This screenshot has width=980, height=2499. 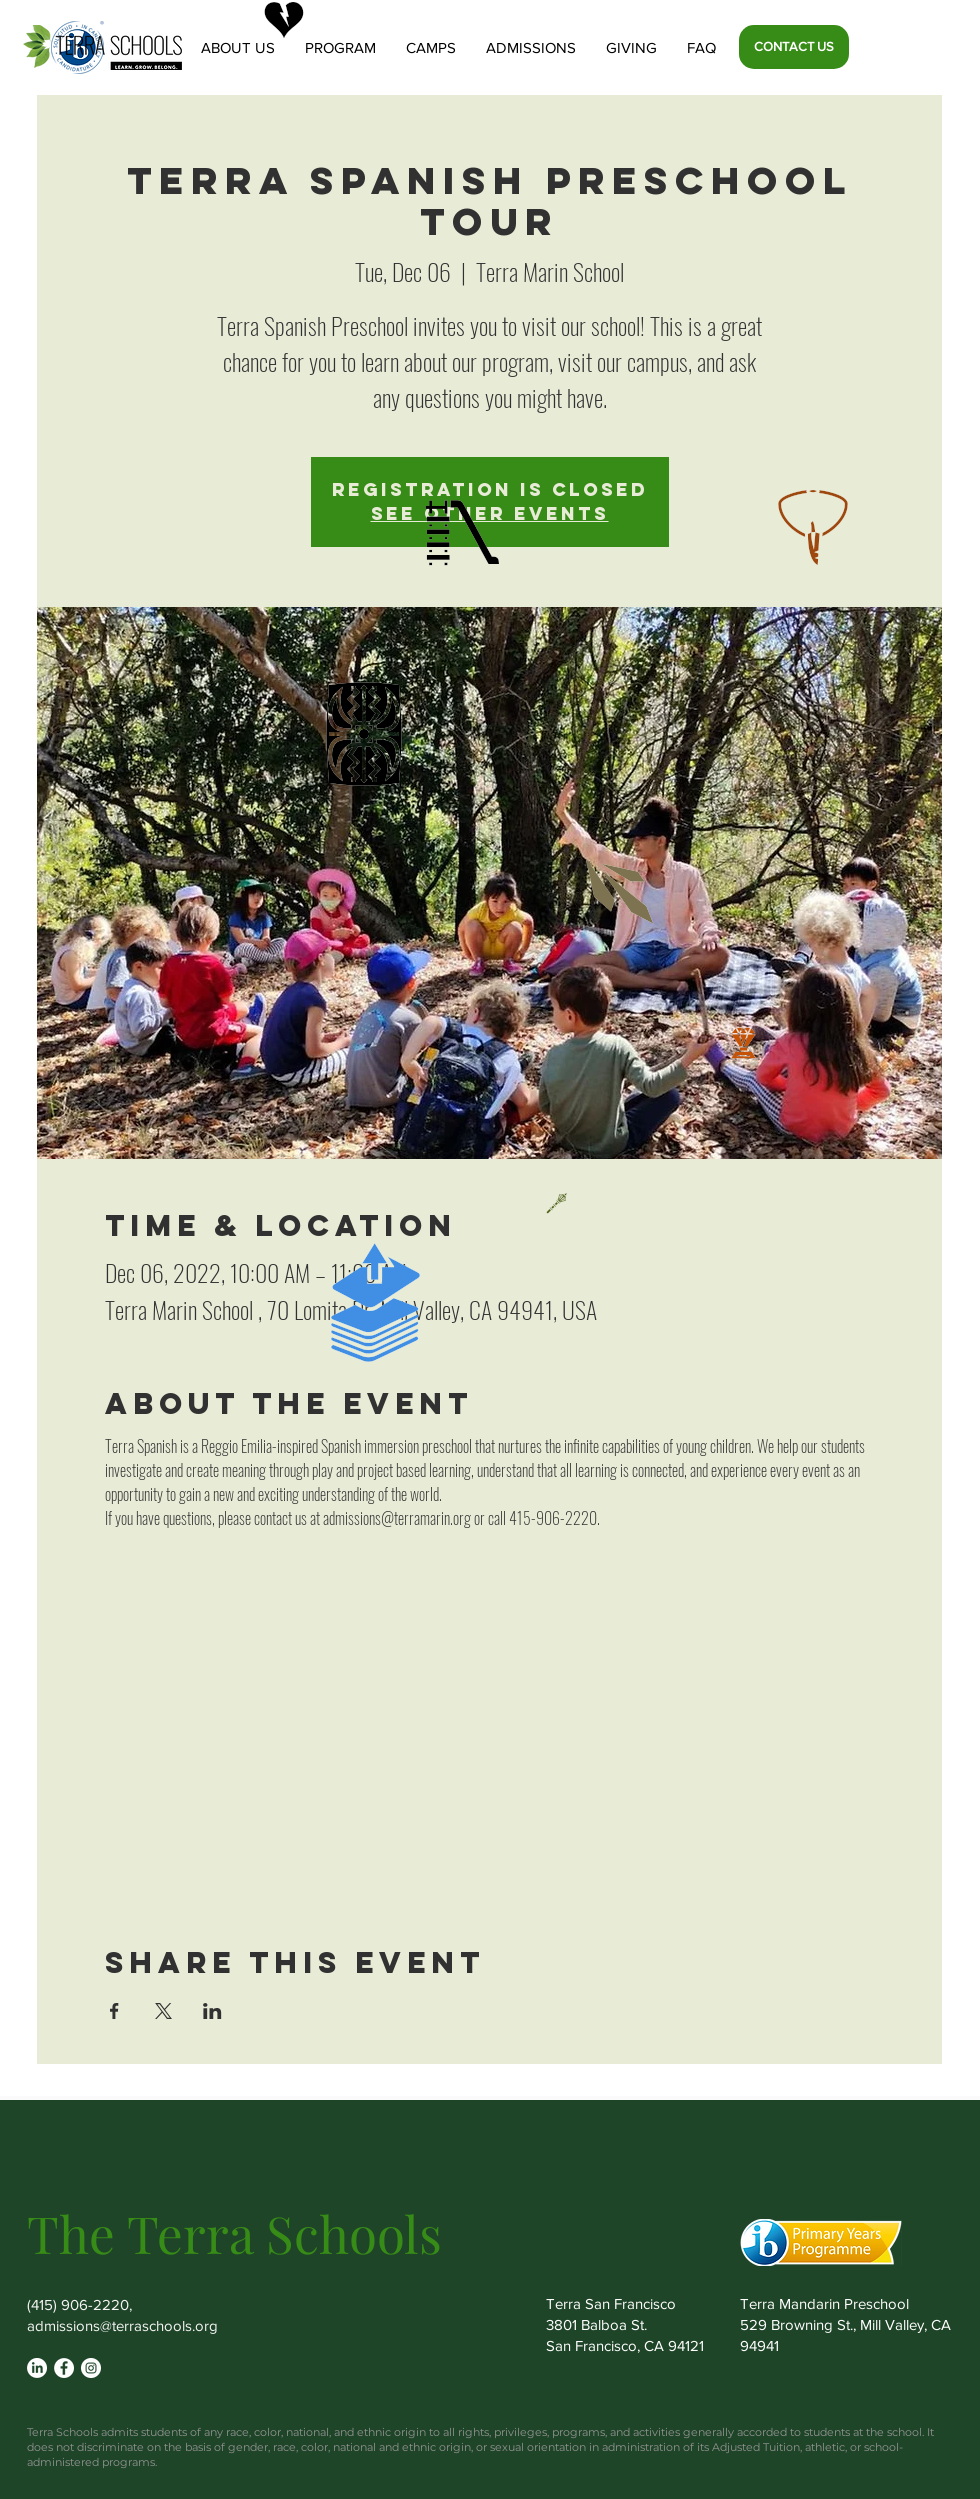 I want to click on access playground or kids' play area, so click(x=462, y=527).